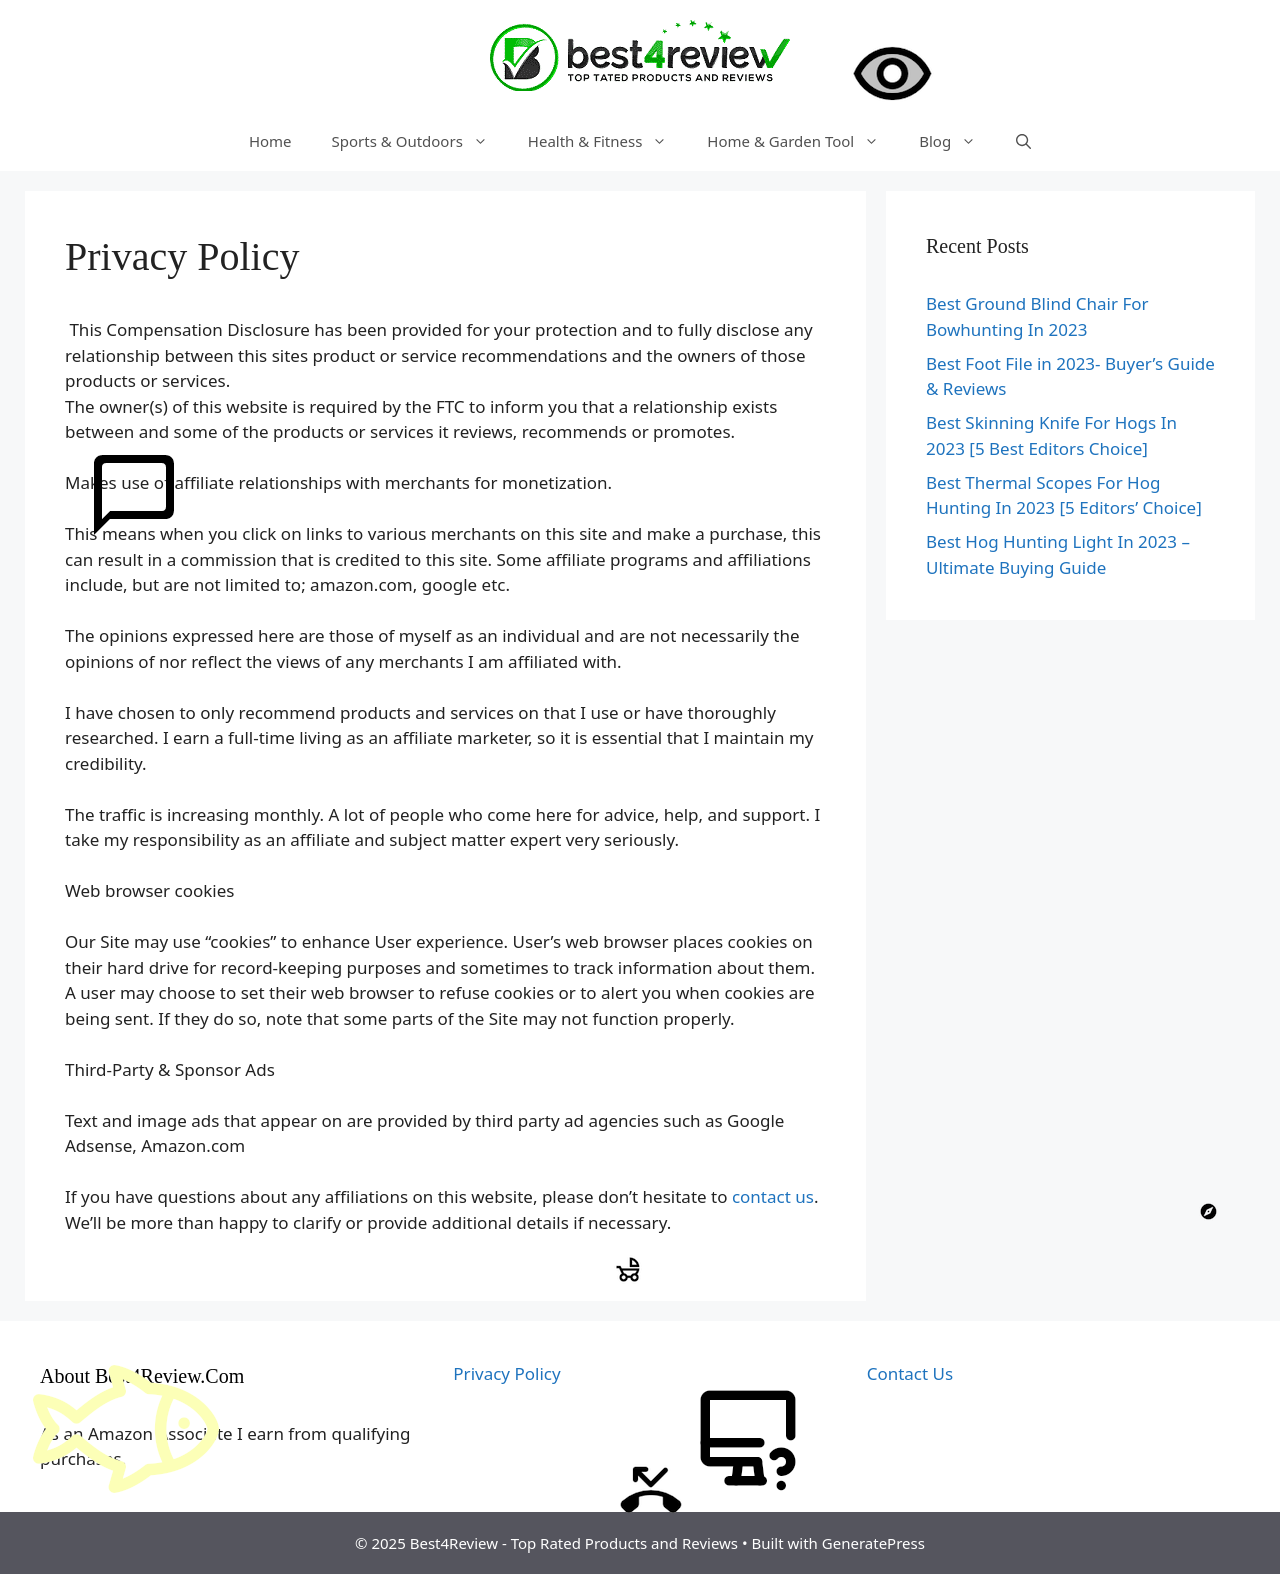  Describe the element at coordinates (651, 1490) in the screenshot. I see `indicates a missed phone call` at that location.